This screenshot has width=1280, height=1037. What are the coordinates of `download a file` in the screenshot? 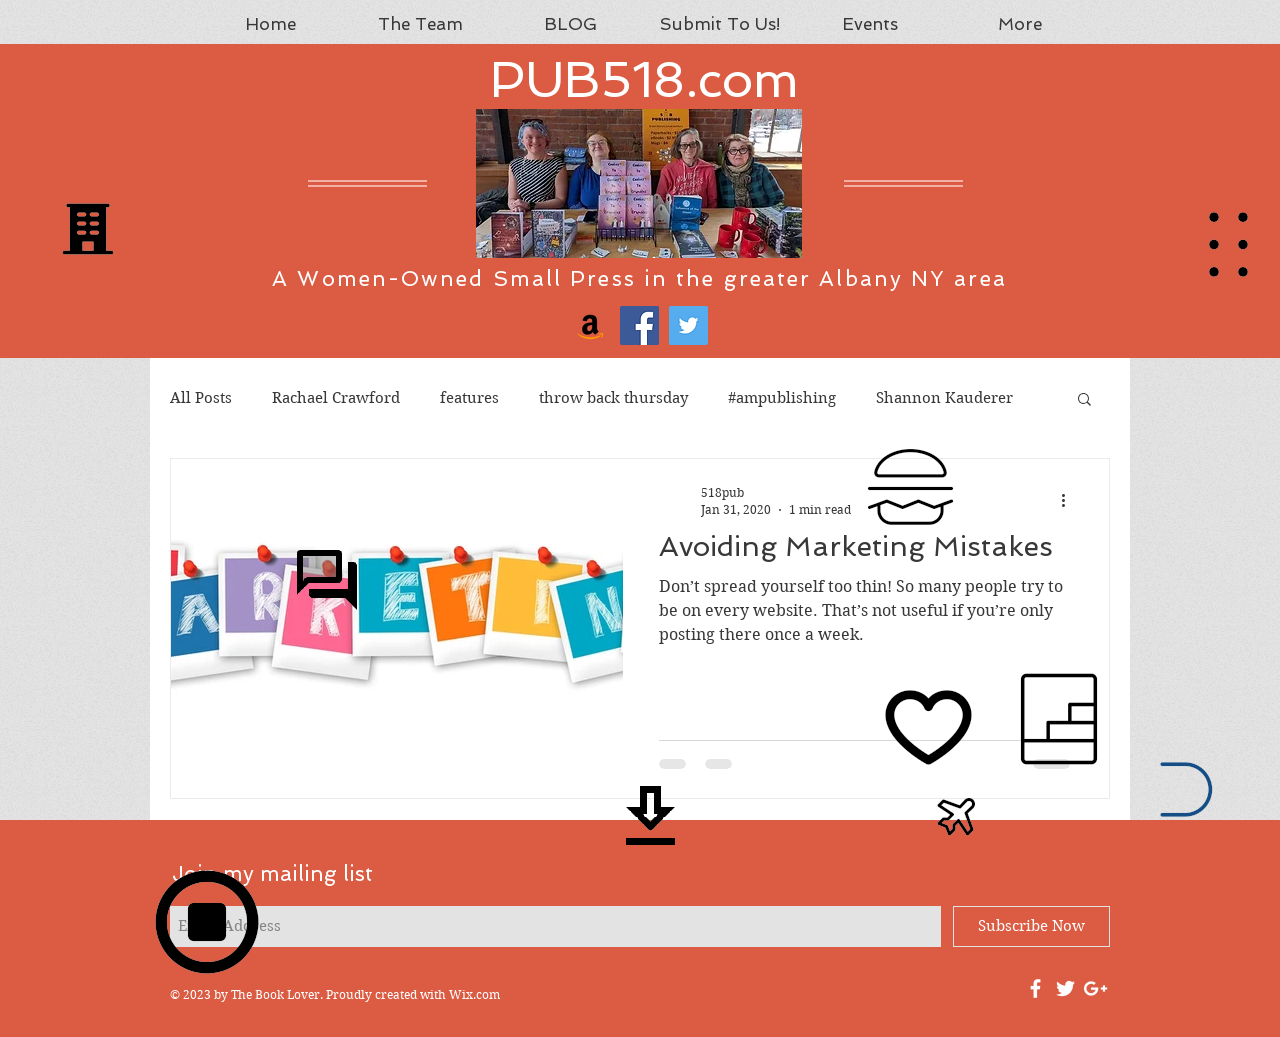 It's located at (650, 817).